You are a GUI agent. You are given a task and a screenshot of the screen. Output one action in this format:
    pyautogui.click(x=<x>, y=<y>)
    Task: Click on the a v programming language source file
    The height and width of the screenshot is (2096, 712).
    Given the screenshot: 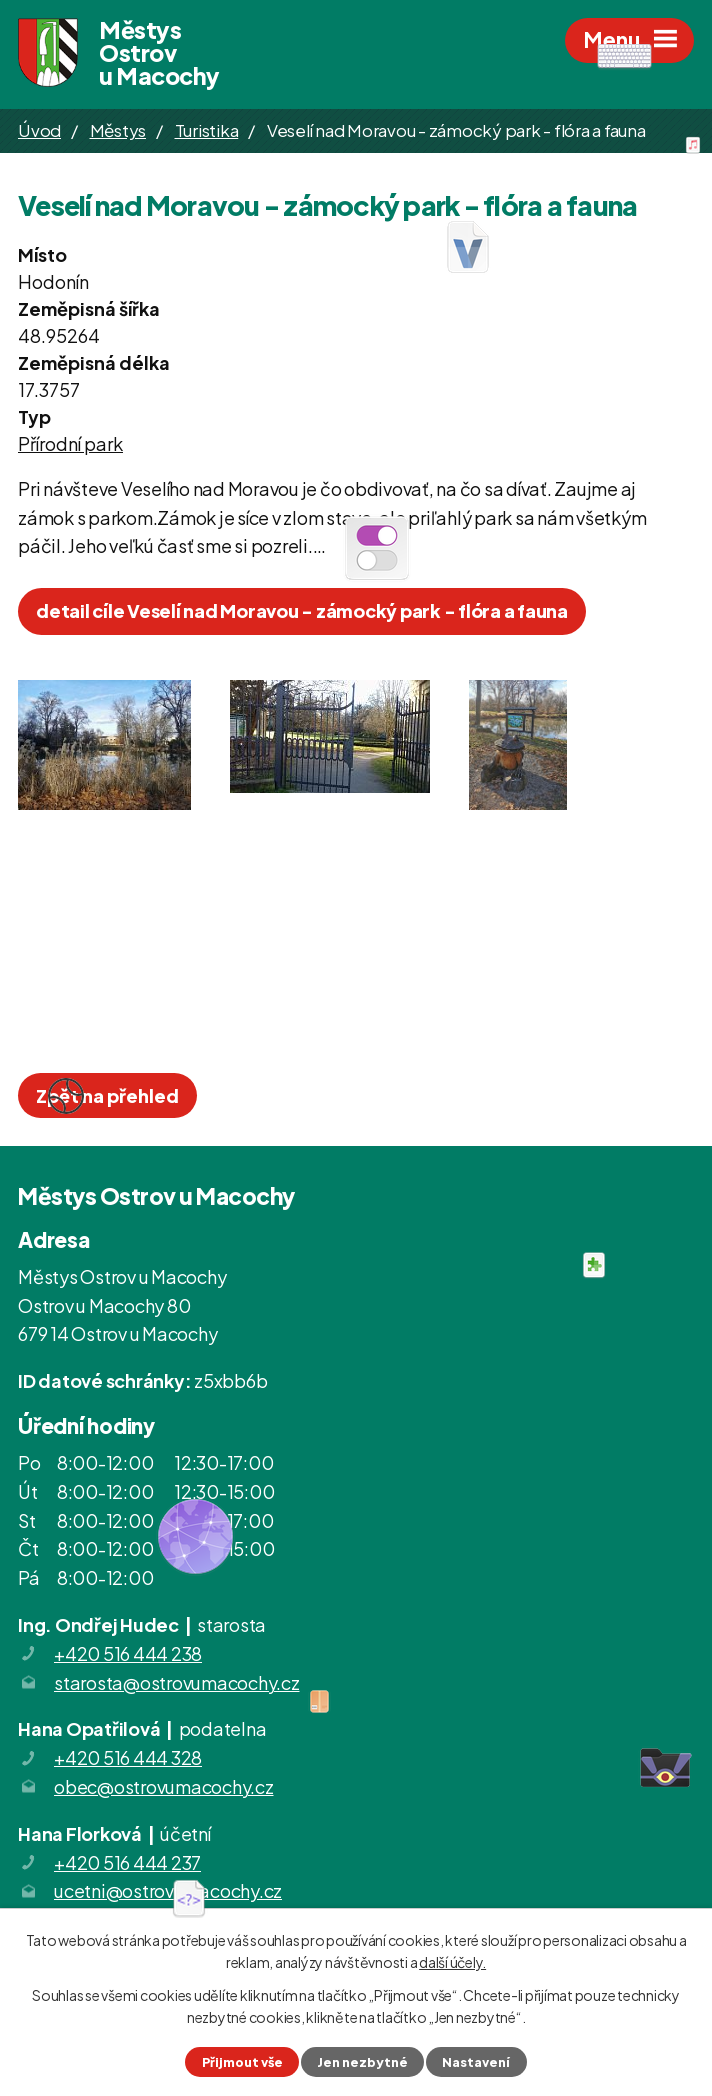 What is the action you would take?
    pyautogui.click(x=468, y=247)
    